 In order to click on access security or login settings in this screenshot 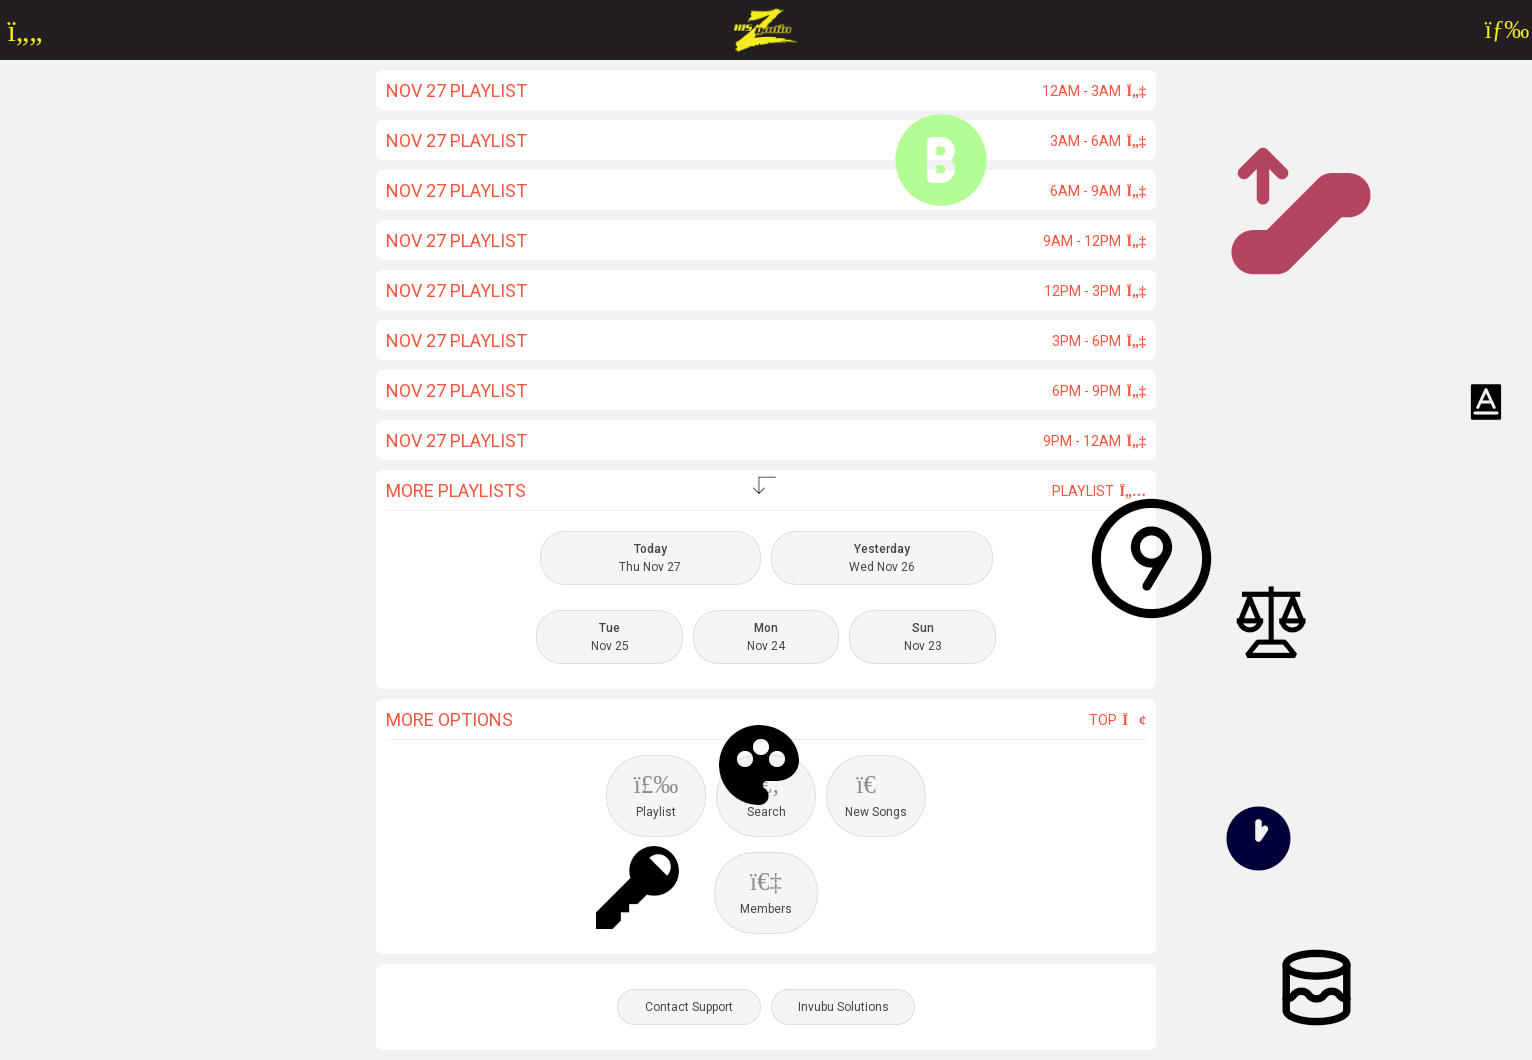, I will do `click(637, 887)`.